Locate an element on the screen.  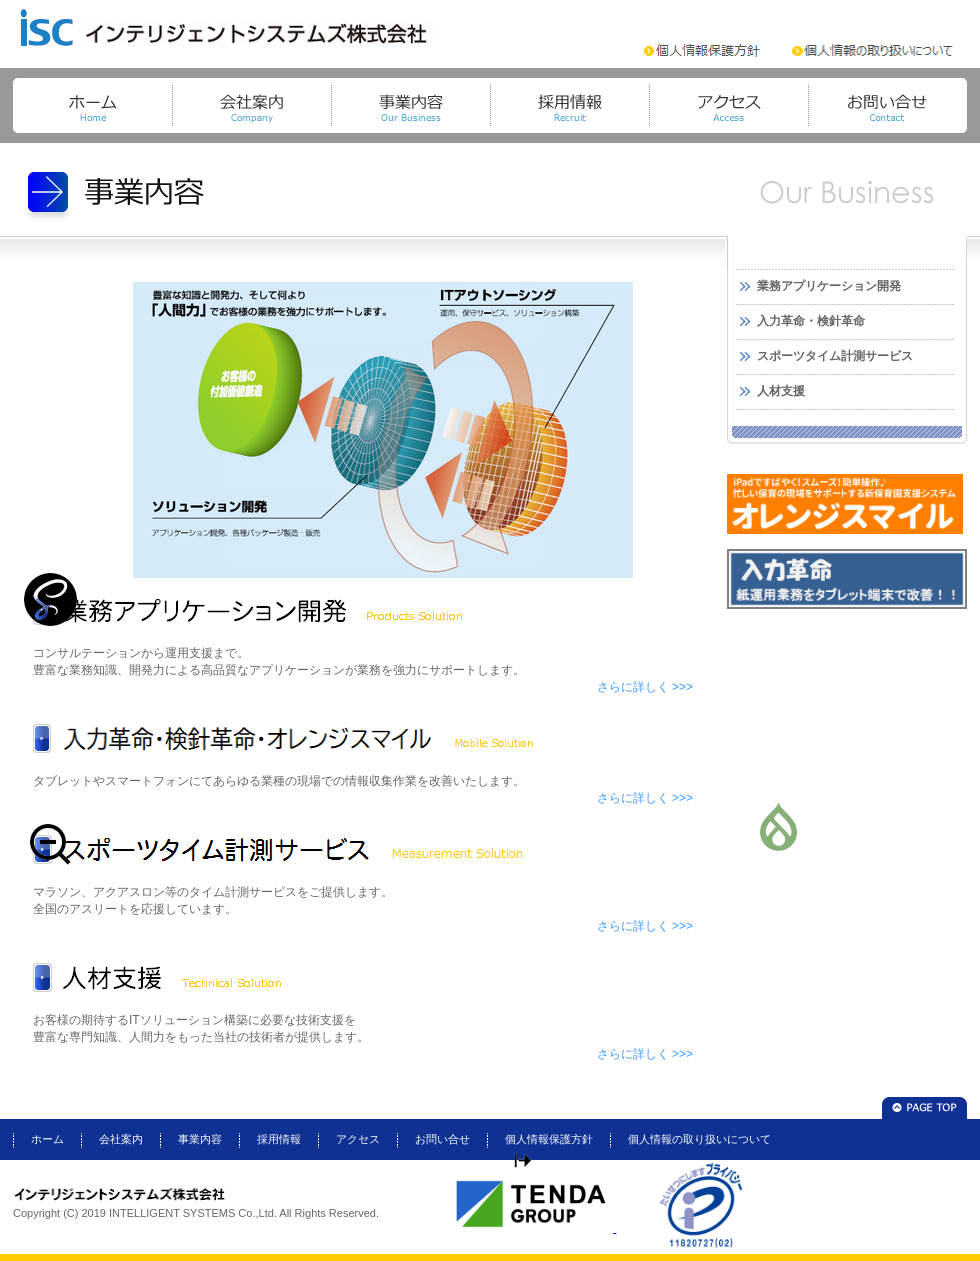
drupal content management system logo is located at coordinates (778, 826).